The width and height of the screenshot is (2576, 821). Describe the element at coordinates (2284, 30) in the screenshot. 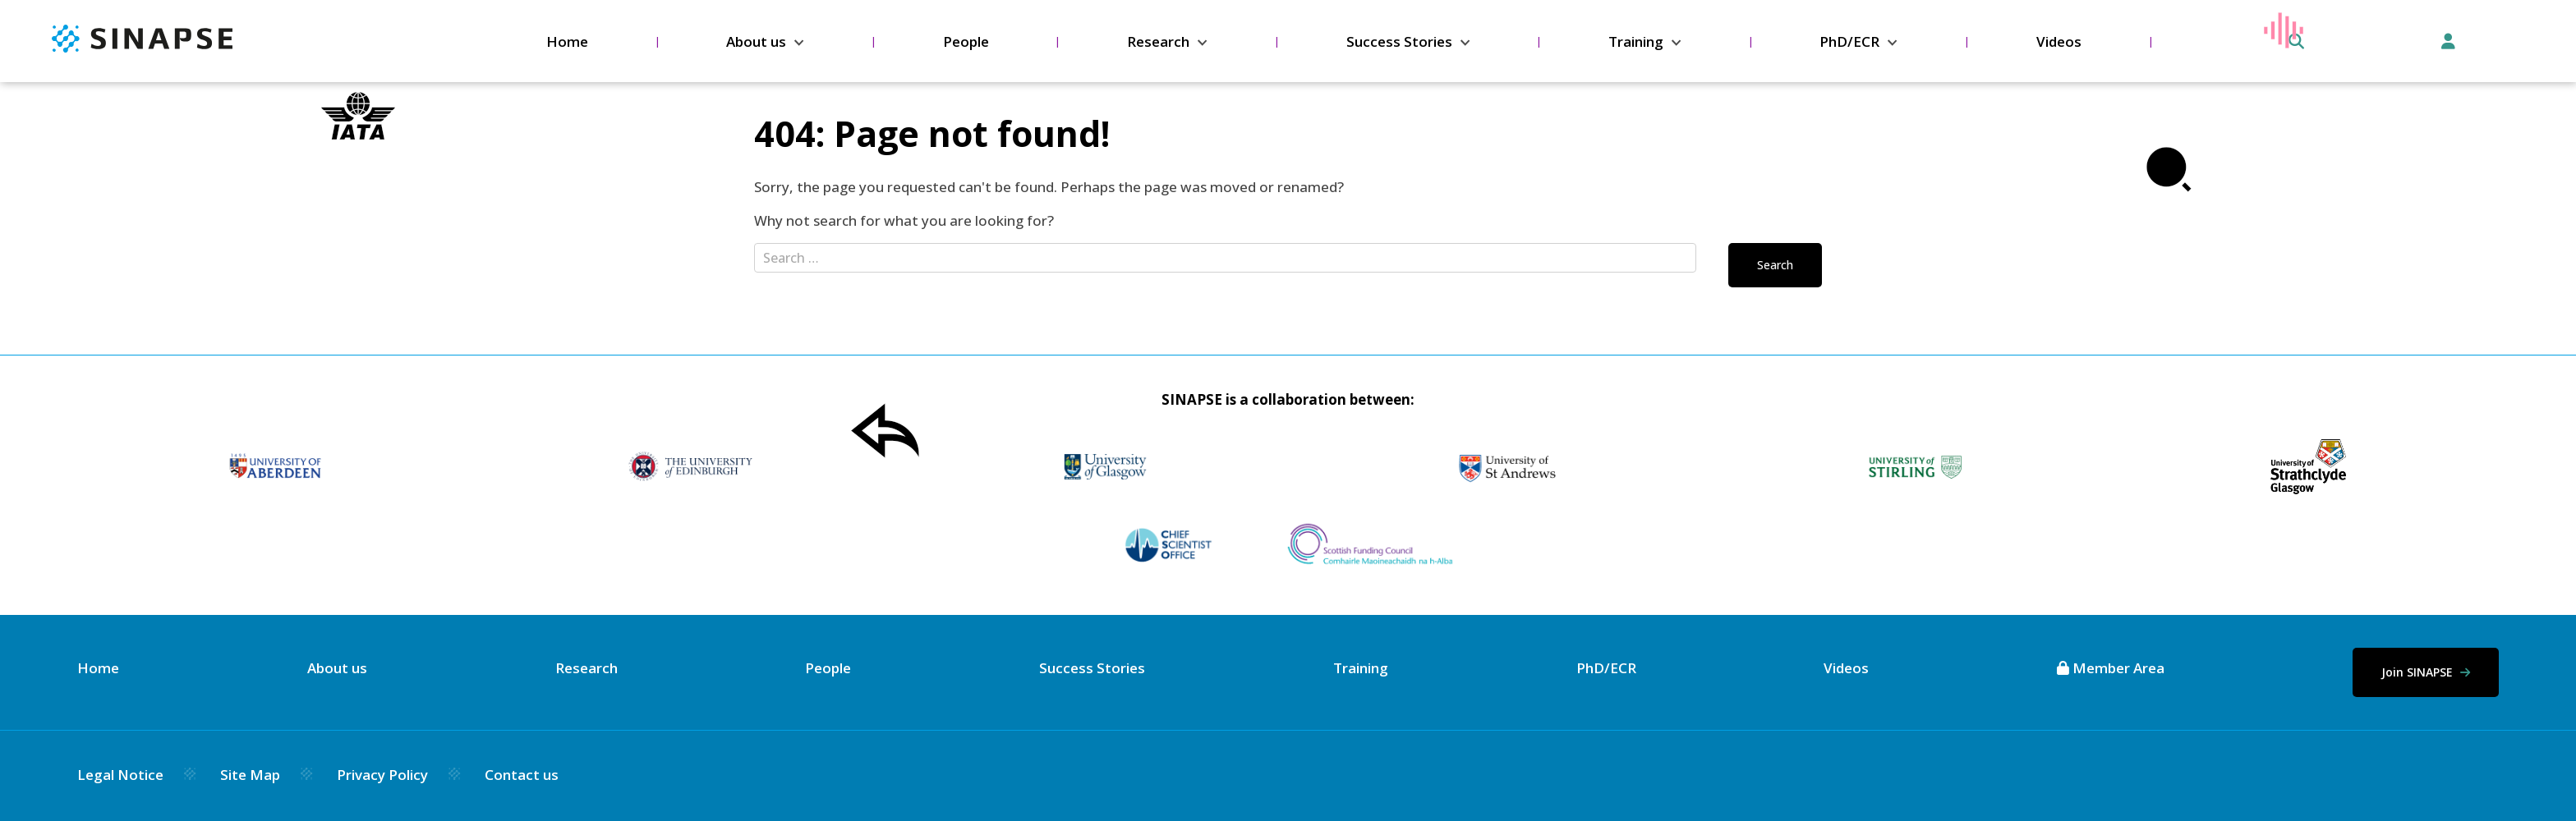

I see `voice recognition or audio waveform indicator` at that location.